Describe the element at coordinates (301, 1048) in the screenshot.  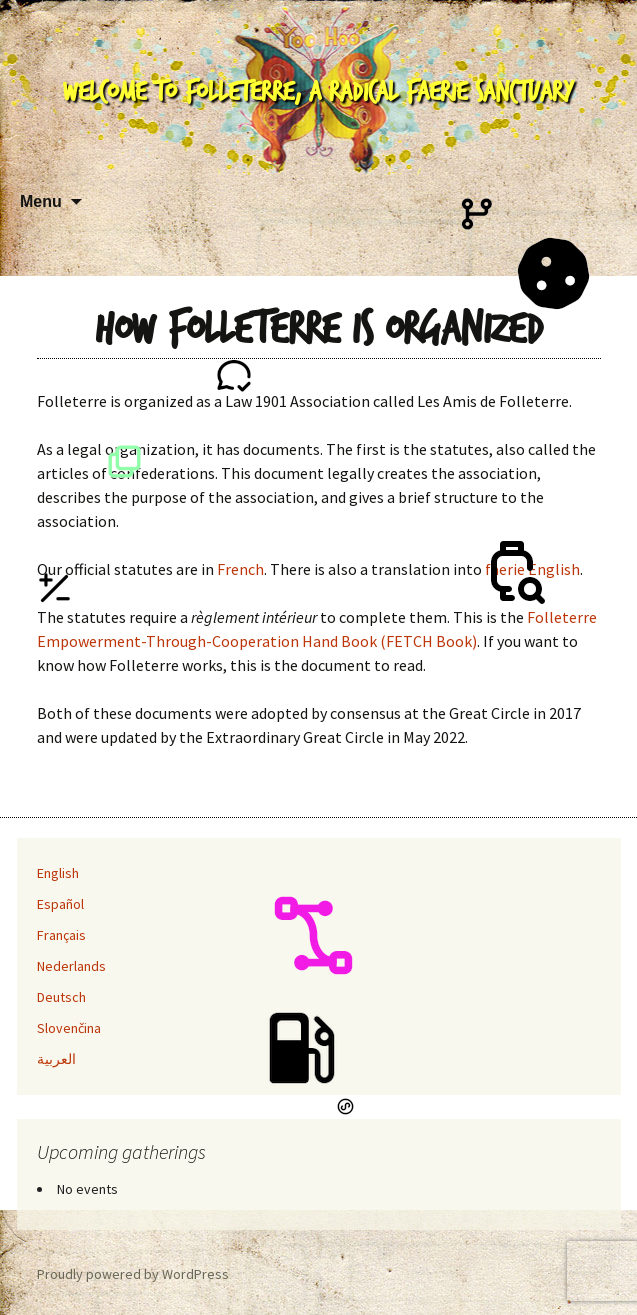
I see `find nearby gas stations` at that location.